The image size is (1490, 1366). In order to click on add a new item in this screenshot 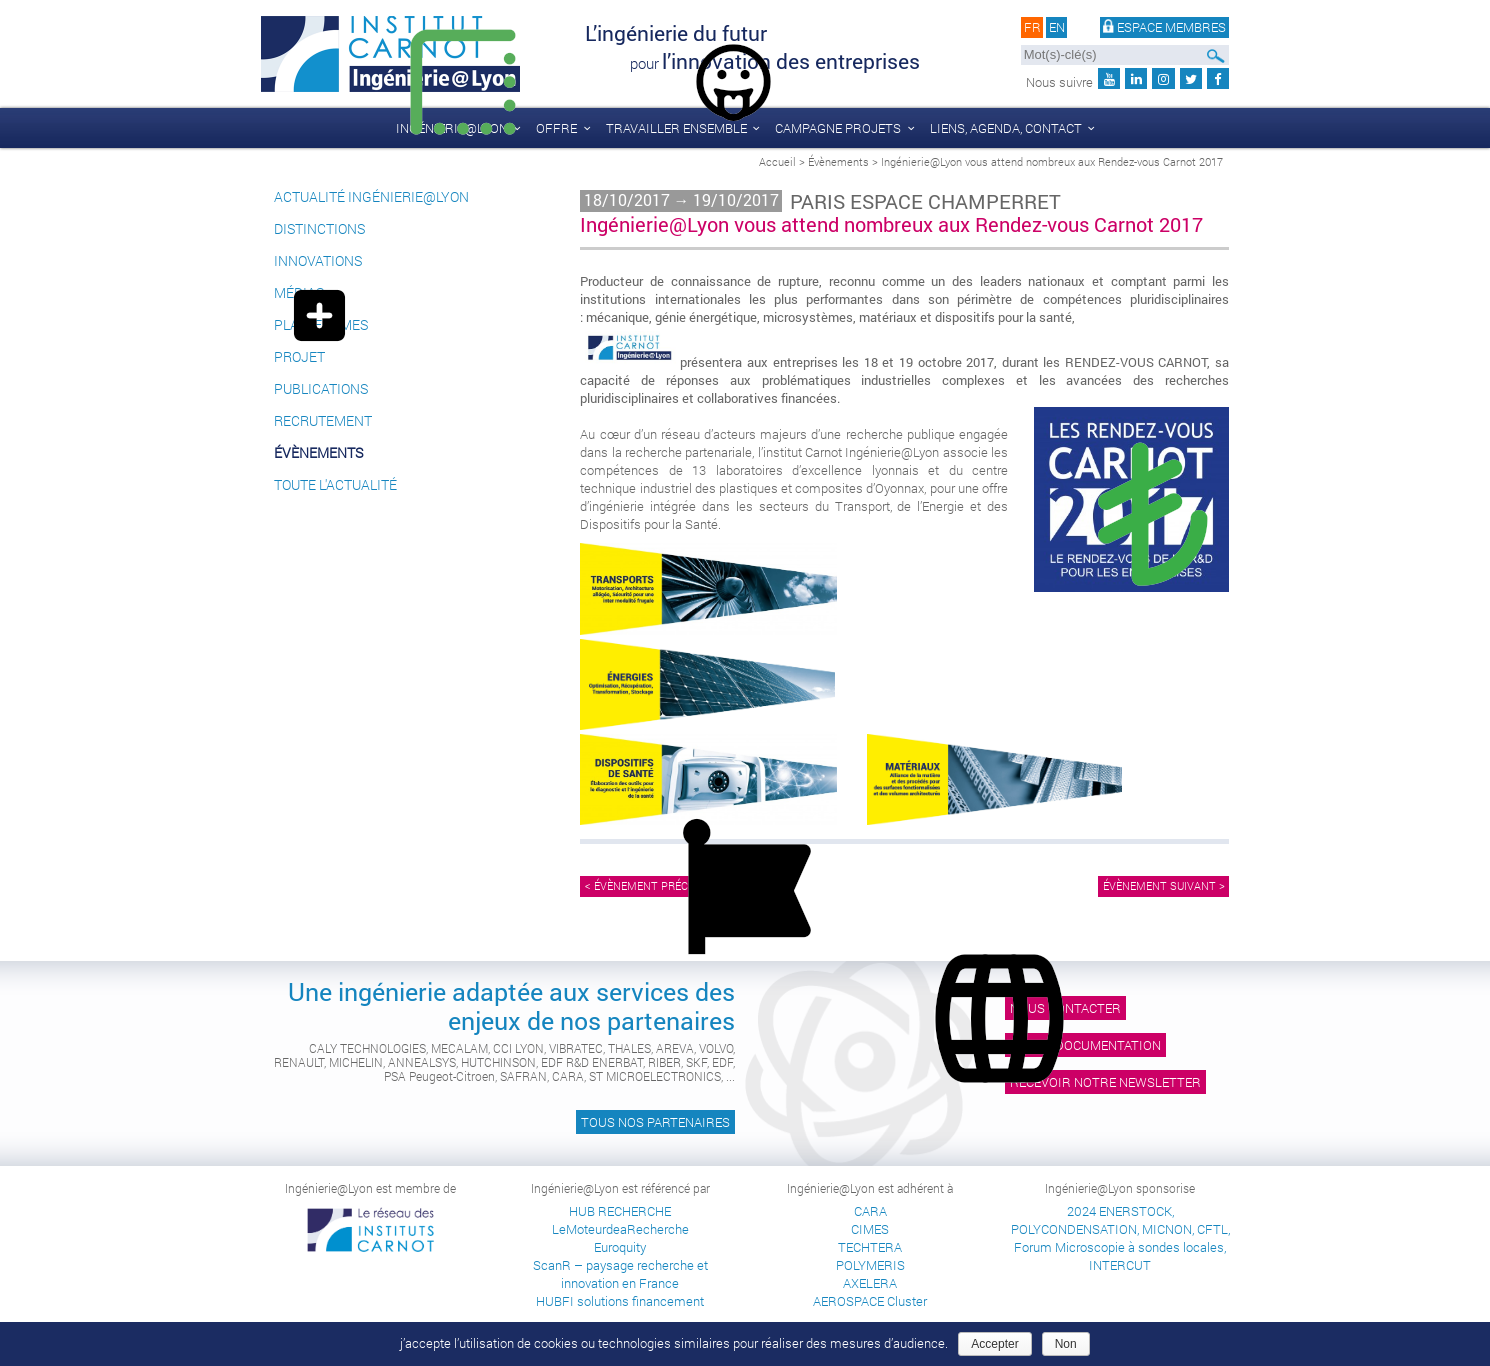, I will do `click(319, 315)`.